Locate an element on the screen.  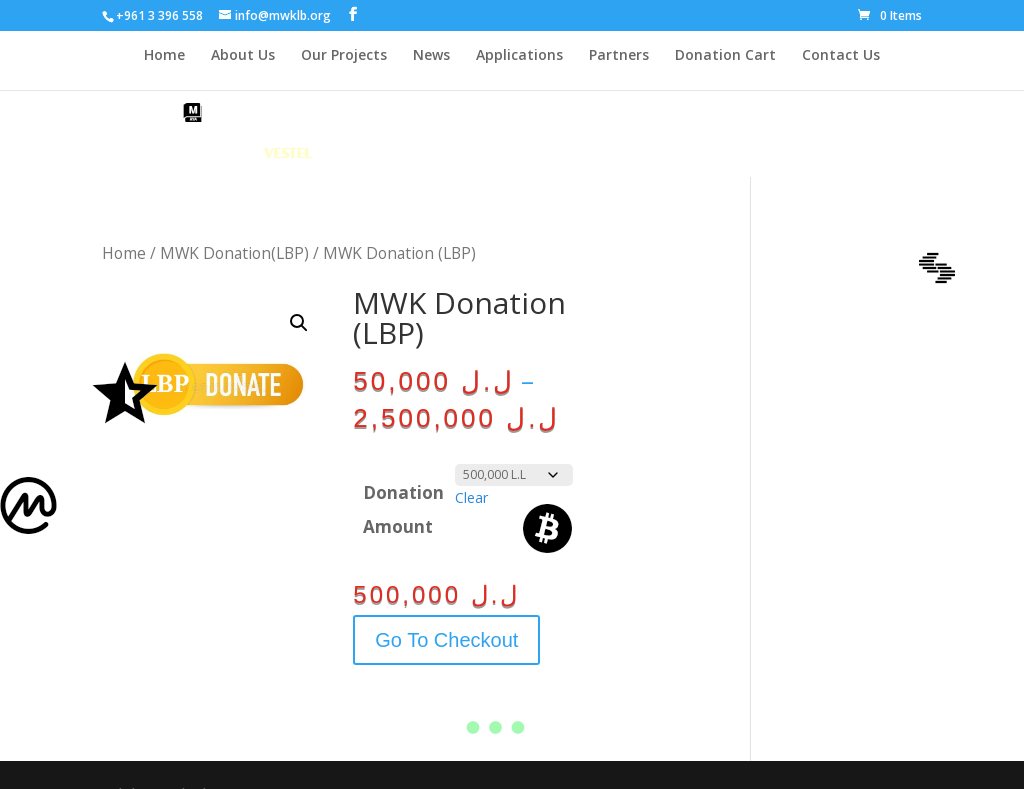
open Autodesk Maya application is located at coordinates (192, 112).